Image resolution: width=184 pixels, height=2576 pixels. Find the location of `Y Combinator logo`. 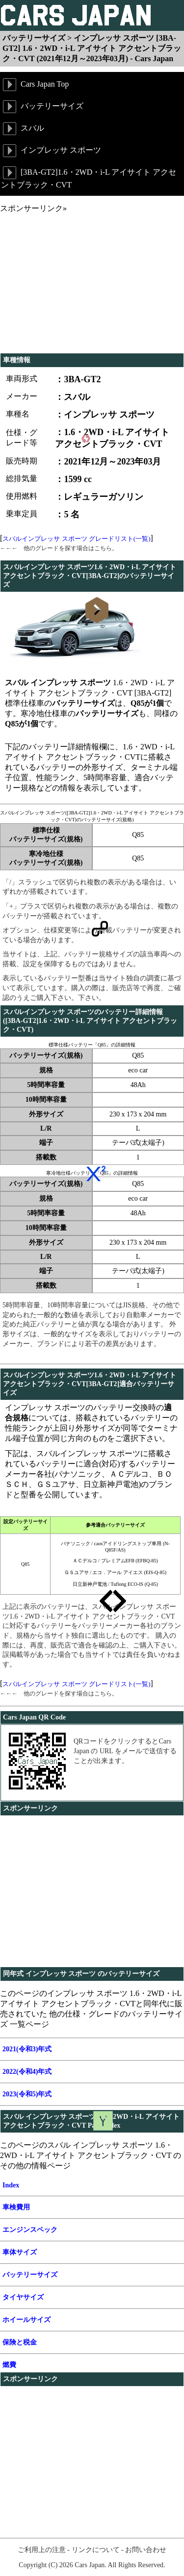

Y Combinator logo is located at coordinates (103, 2121).